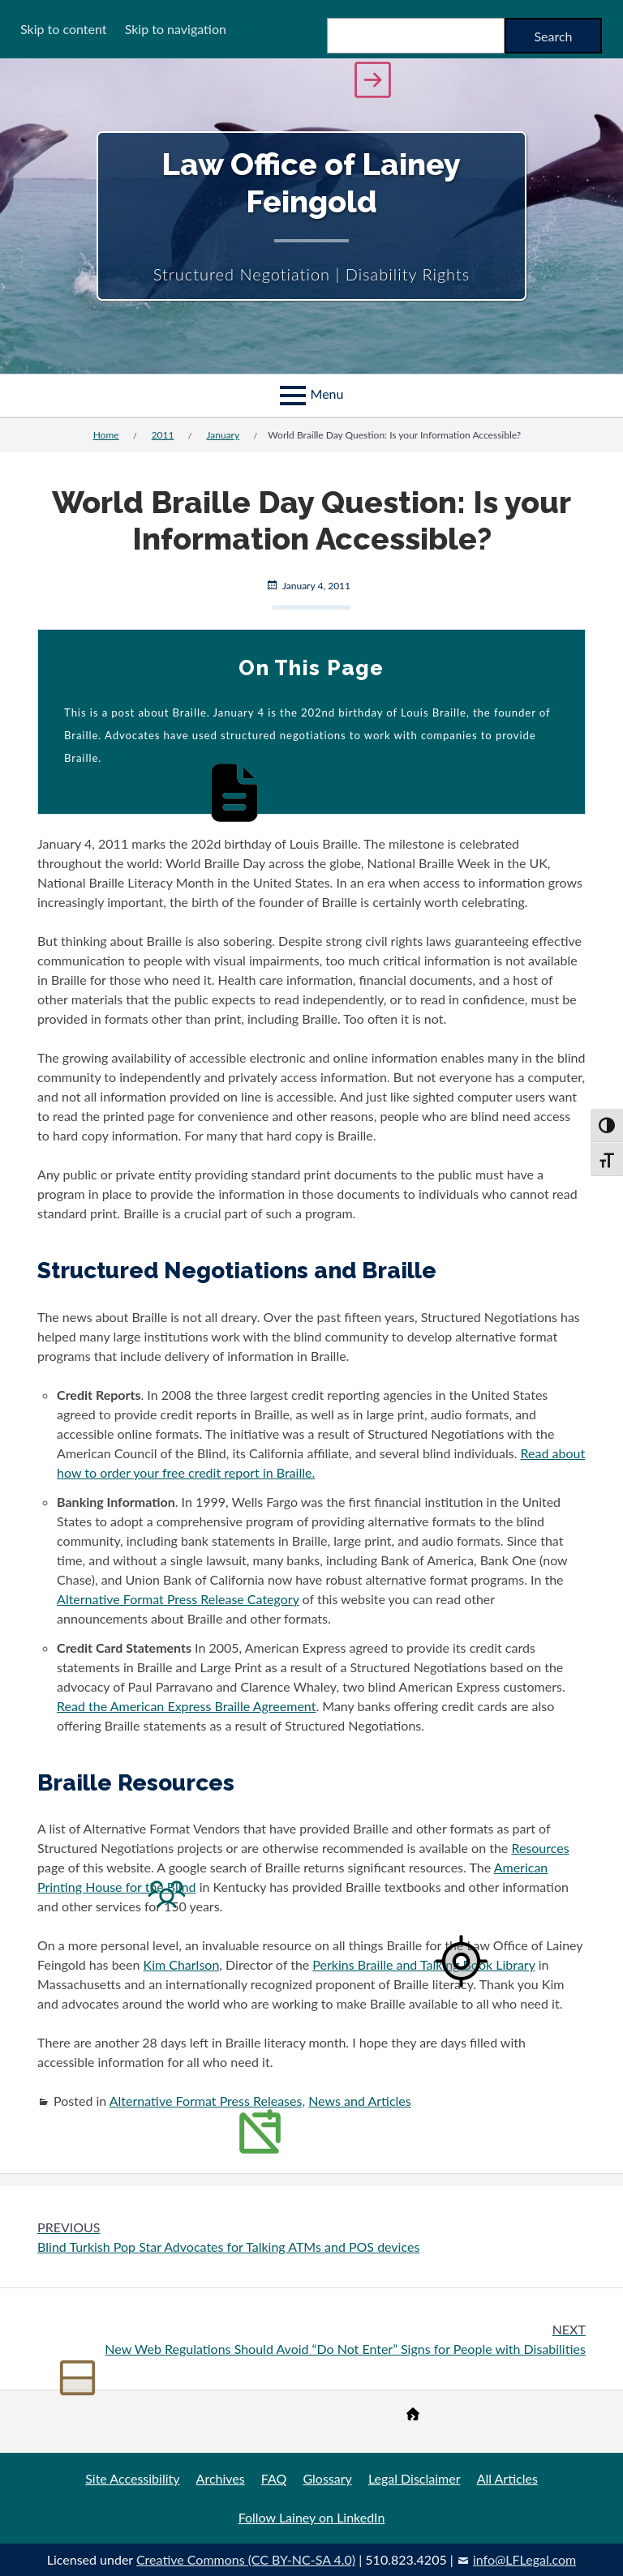  Describe the element at coordinates (413, 2414) in the screenshot. I see `report property damage` at that location.